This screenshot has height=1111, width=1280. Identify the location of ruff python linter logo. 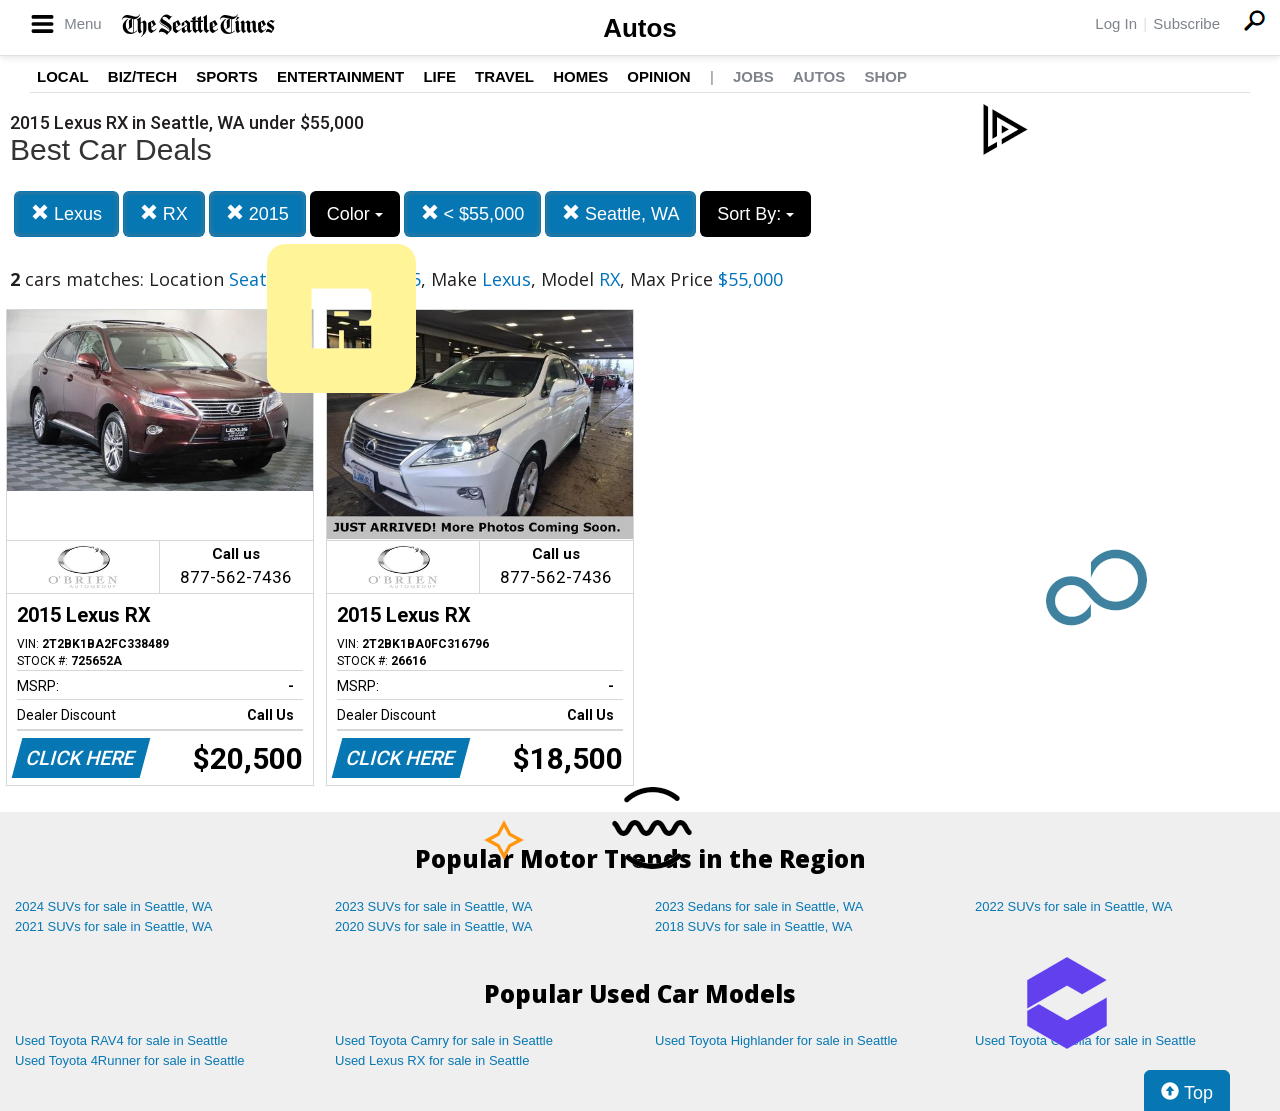
(341, 318).